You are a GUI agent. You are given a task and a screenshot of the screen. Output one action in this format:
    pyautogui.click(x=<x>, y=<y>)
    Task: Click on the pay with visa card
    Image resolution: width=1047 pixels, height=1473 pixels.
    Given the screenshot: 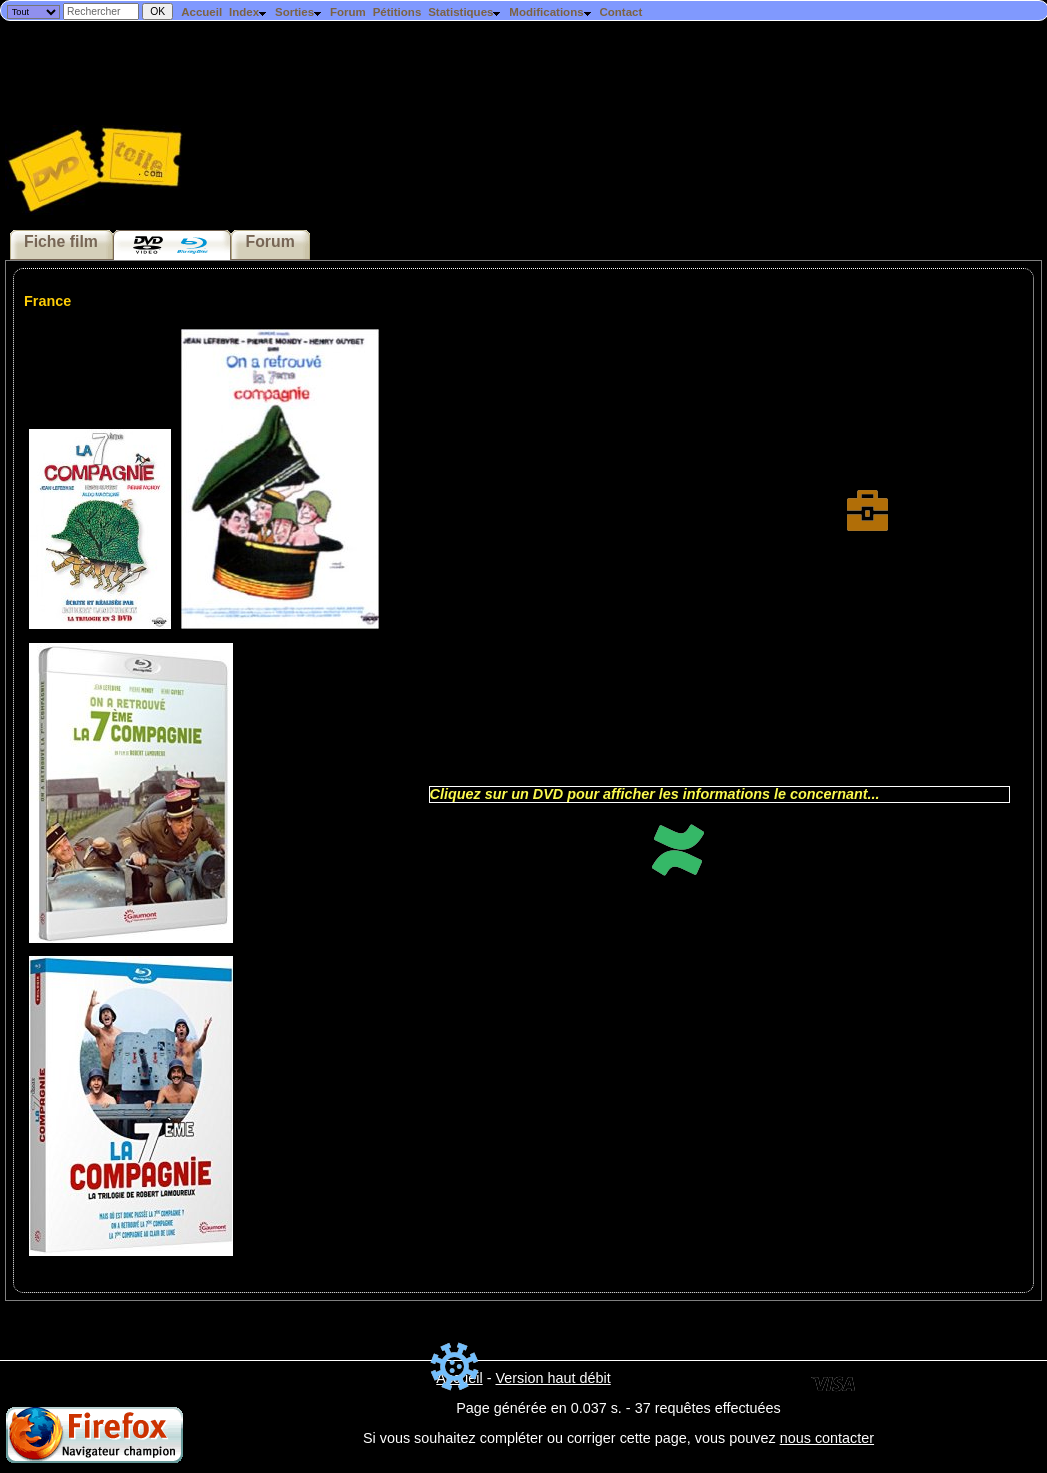 What is the action you would take?
    pyautogui.click(x=833, y=1384)
    